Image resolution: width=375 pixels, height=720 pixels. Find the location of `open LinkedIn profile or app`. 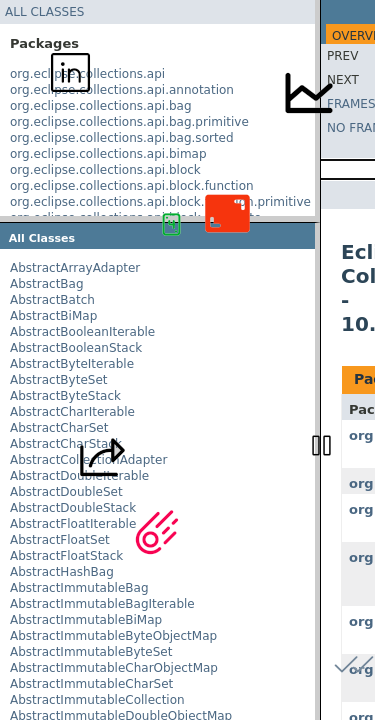

open LinkedIn profile or app is located at coordinates (70, 72).